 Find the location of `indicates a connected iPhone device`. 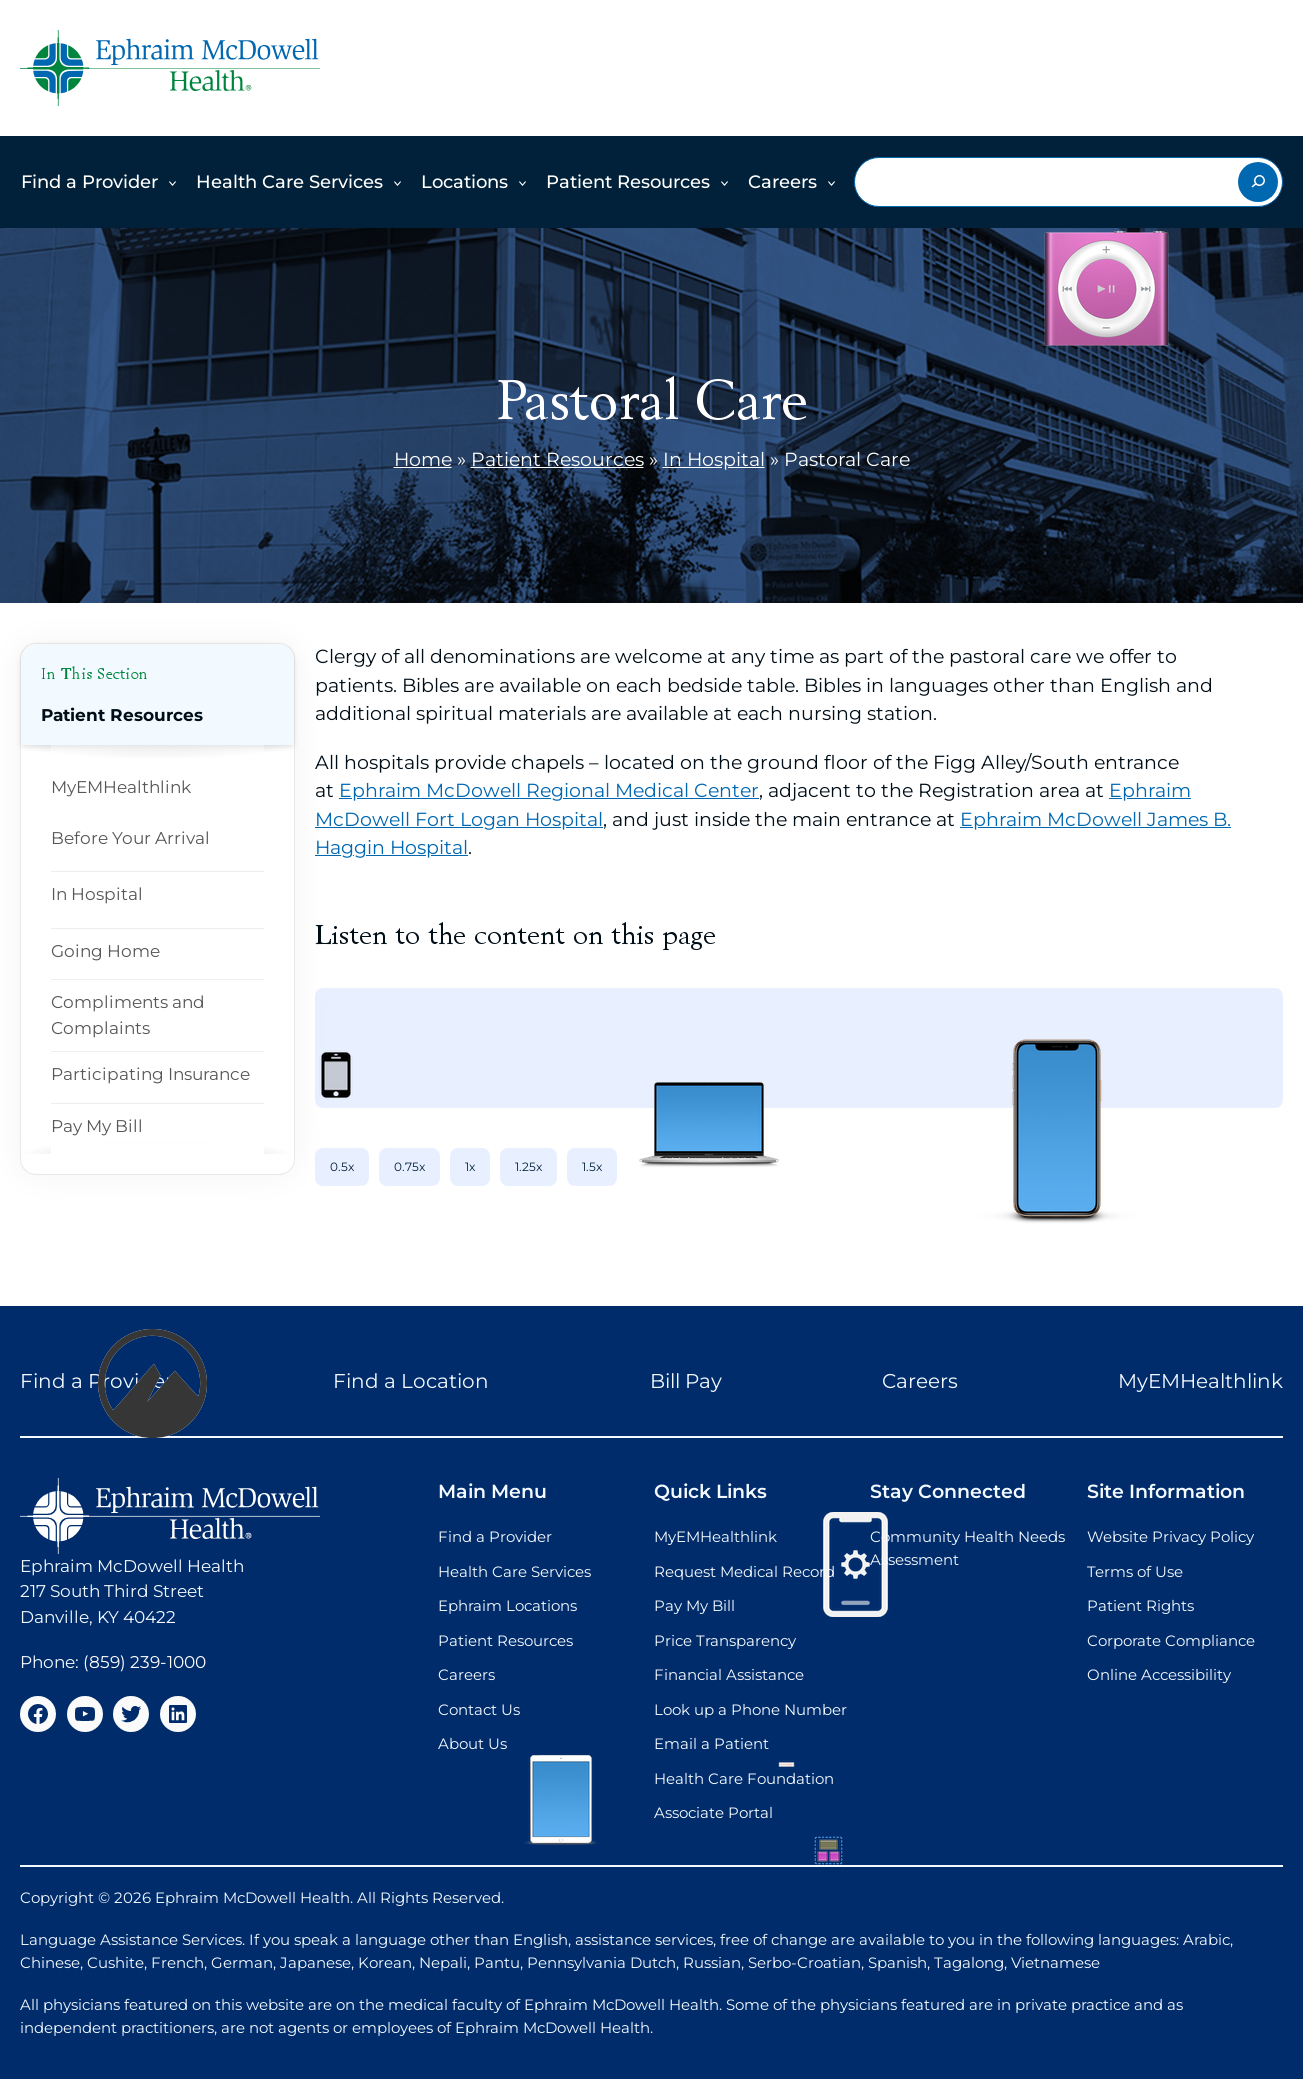

indicates a connected iPhone device is located at coordinates (1057, 1131).